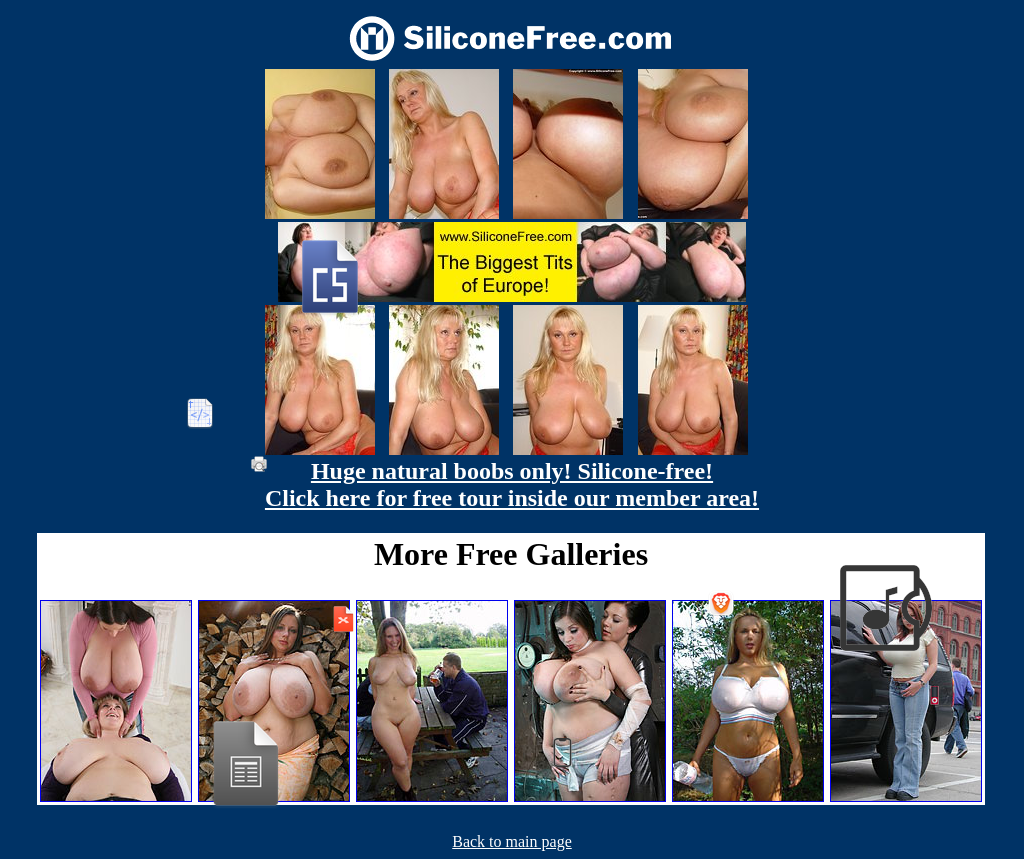 This screenshot has width=1024, height=859. Describe the element at coordinates (721, 603) in the screenshot. I see `open the Brave browser` at that location.